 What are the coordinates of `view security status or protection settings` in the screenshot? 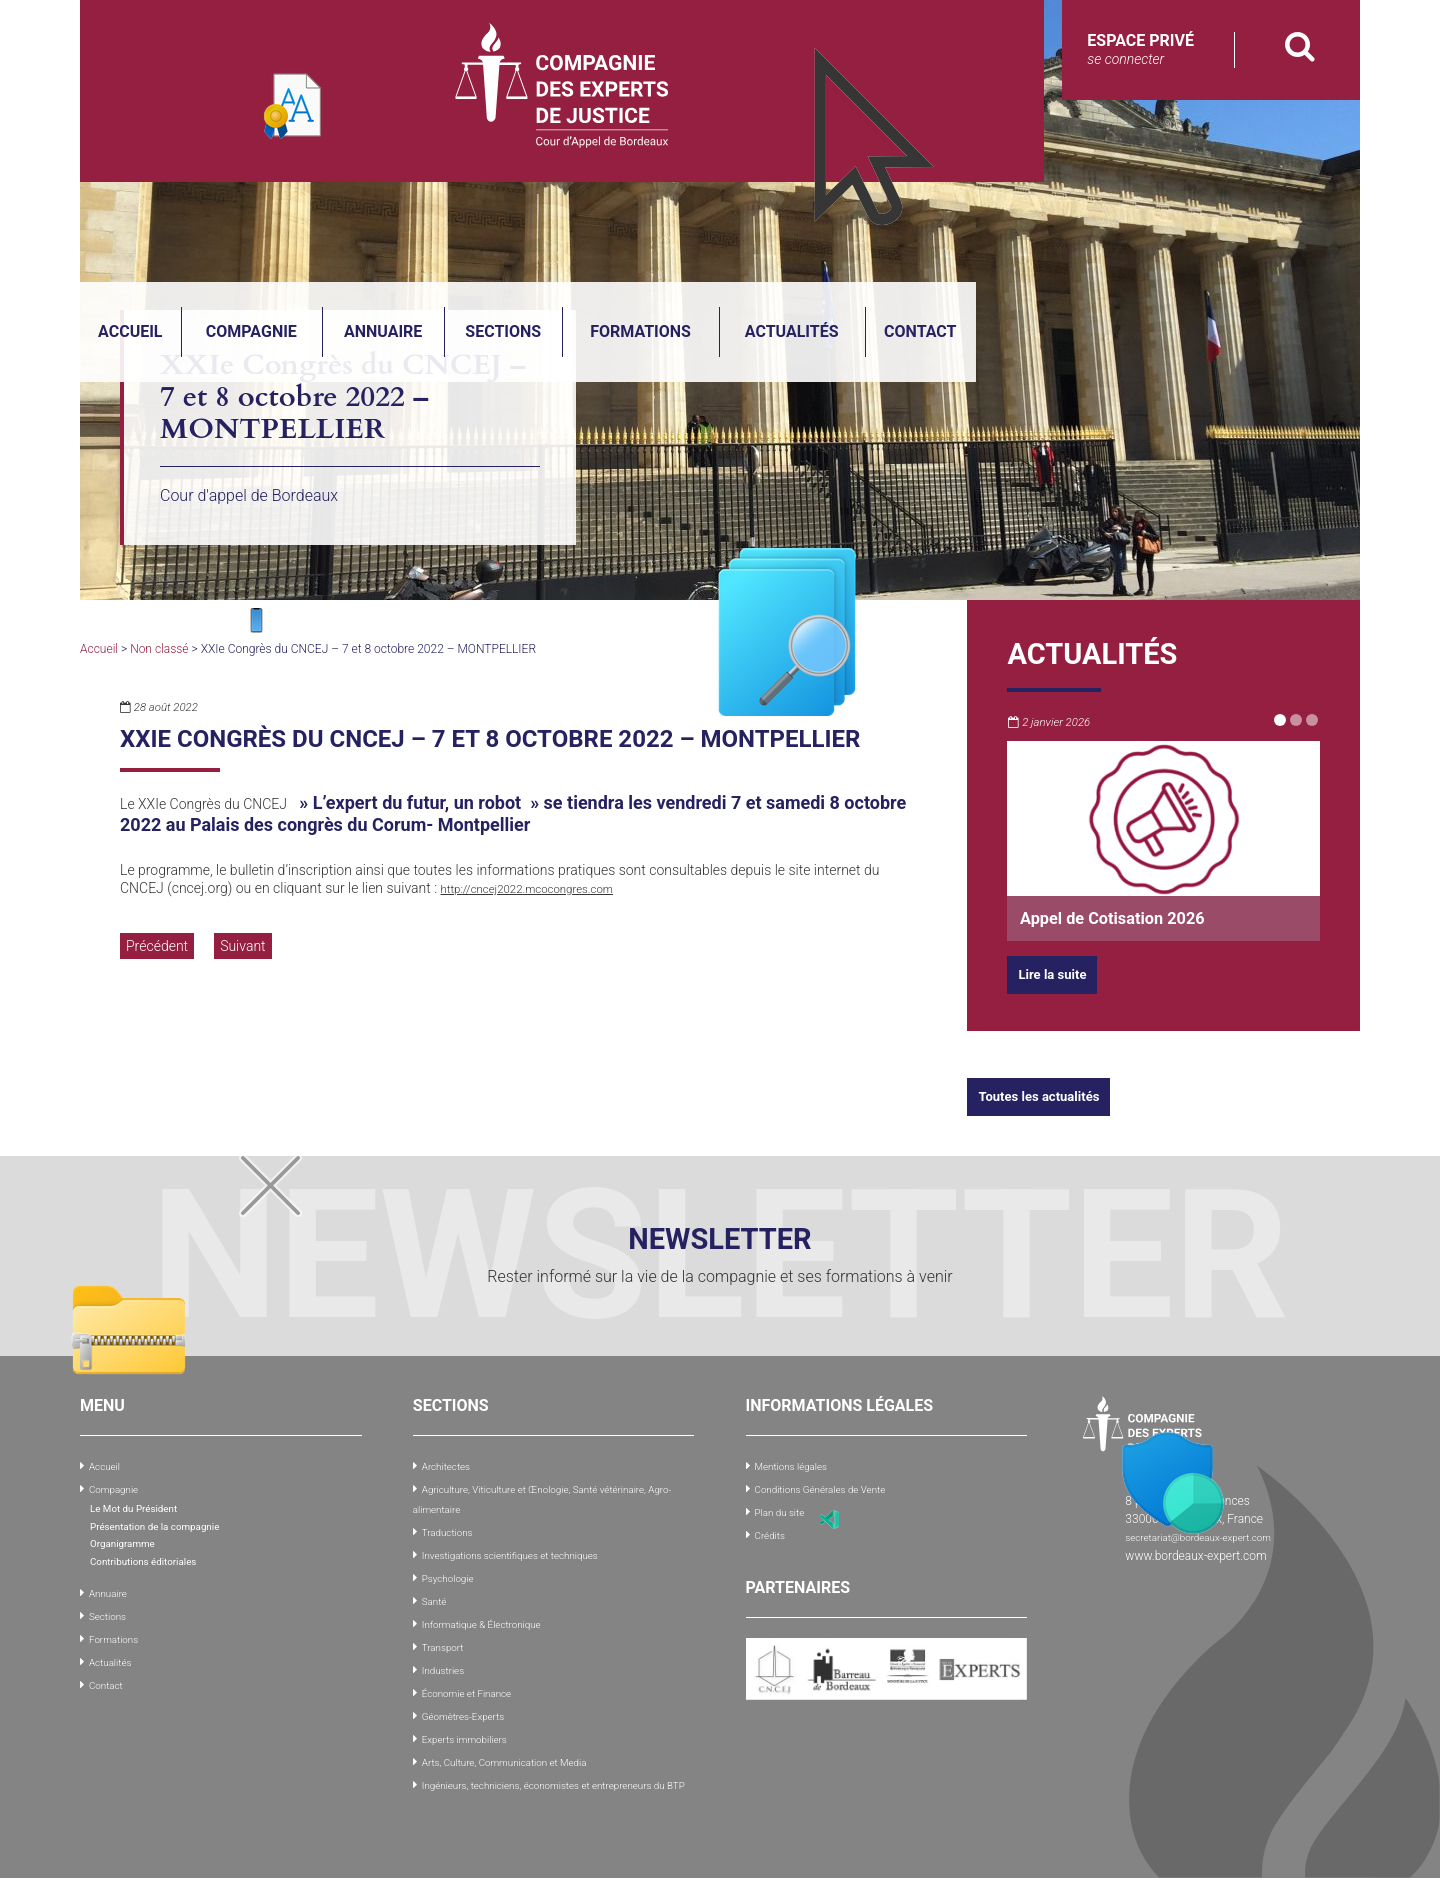 It's located at (1173, 1483).